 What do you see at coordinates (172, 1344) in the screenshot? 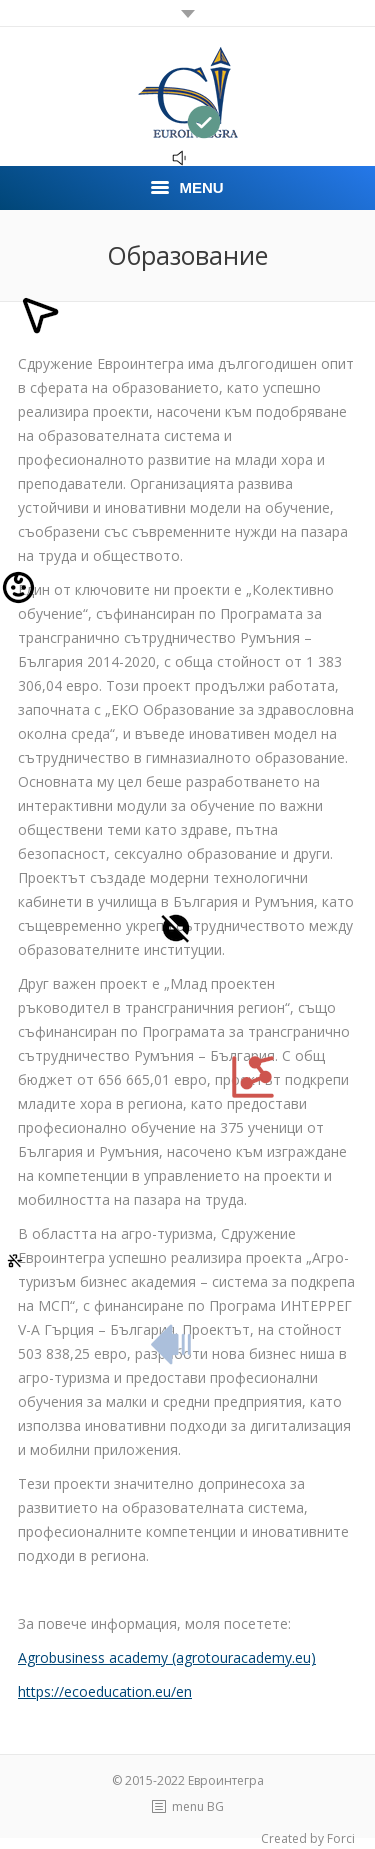
I see `go back multiple steps` at bounding box center [172, 1344].